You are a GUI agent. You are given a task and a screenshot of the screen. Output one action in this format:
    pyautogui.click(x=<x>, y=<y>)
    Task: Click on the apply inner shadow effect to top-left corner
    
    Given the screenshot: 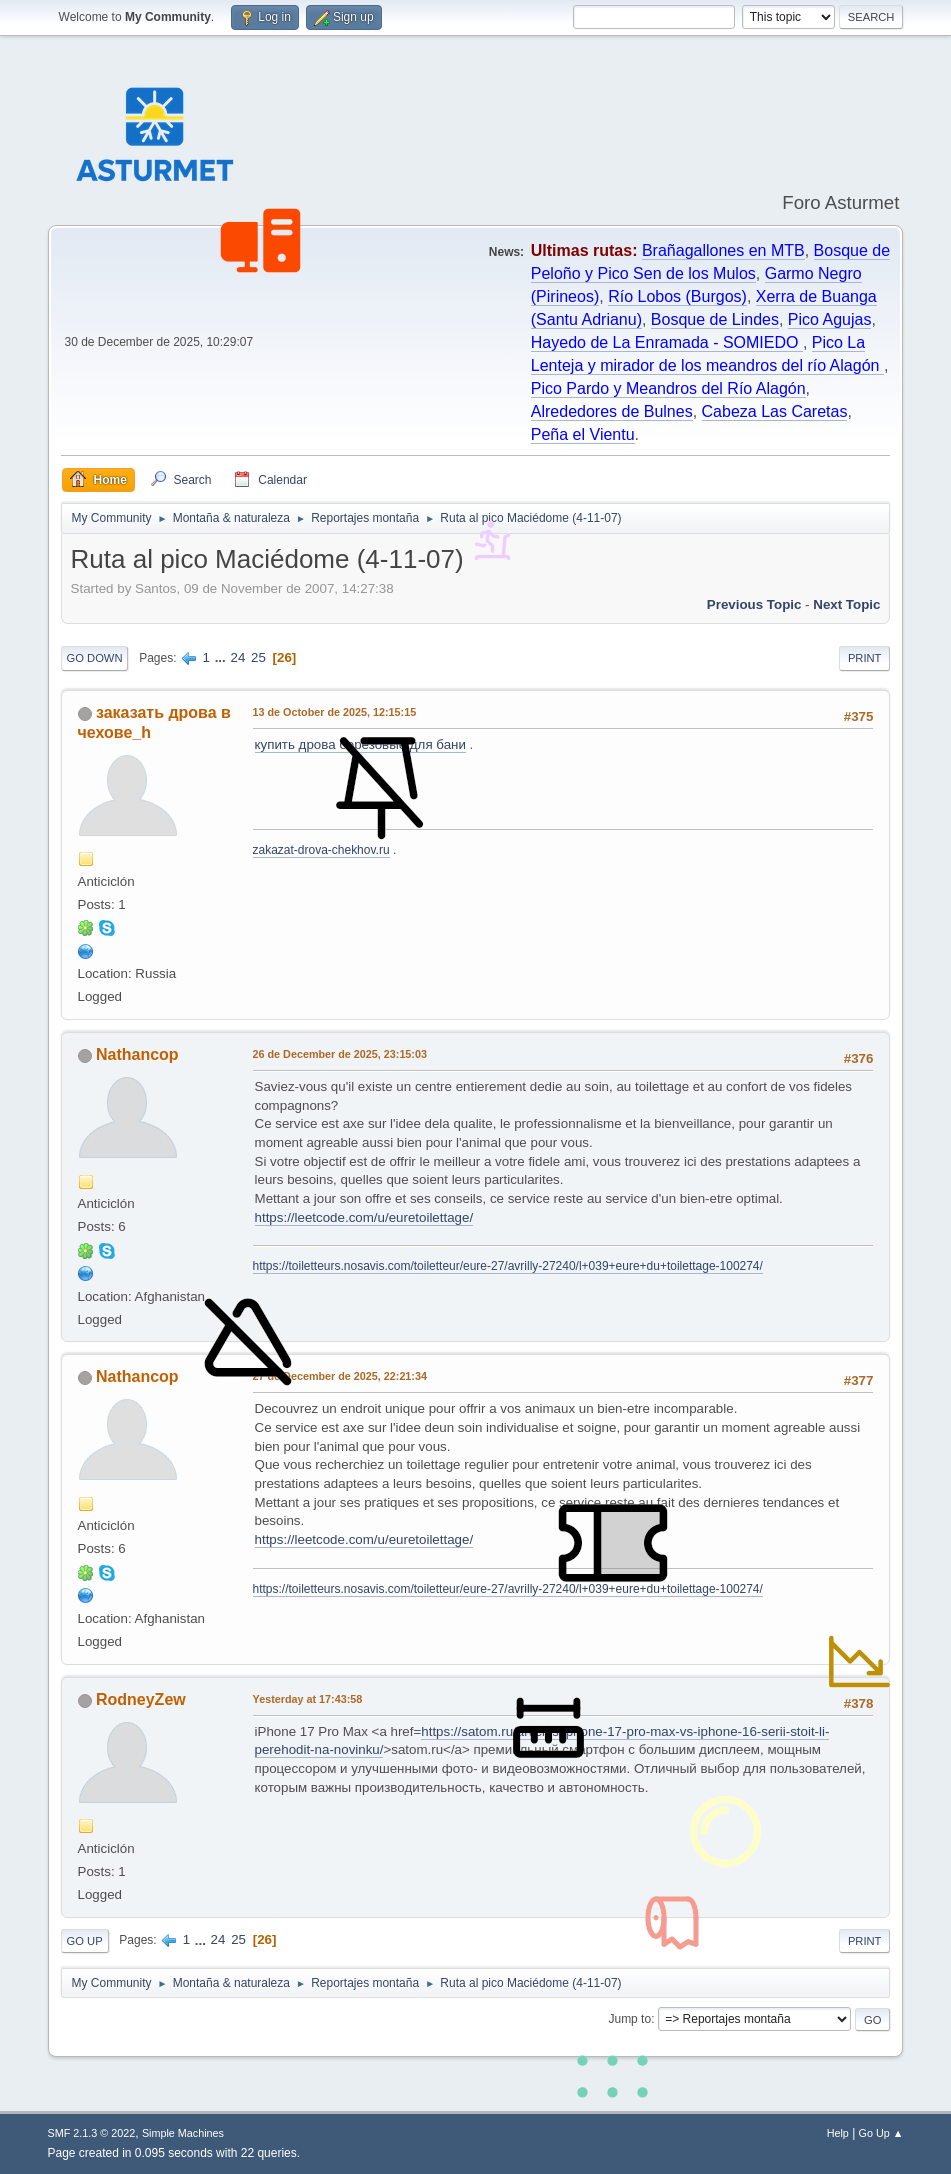 What is the action you would take?
    pyautogui.click(x=725, y=1831)
    